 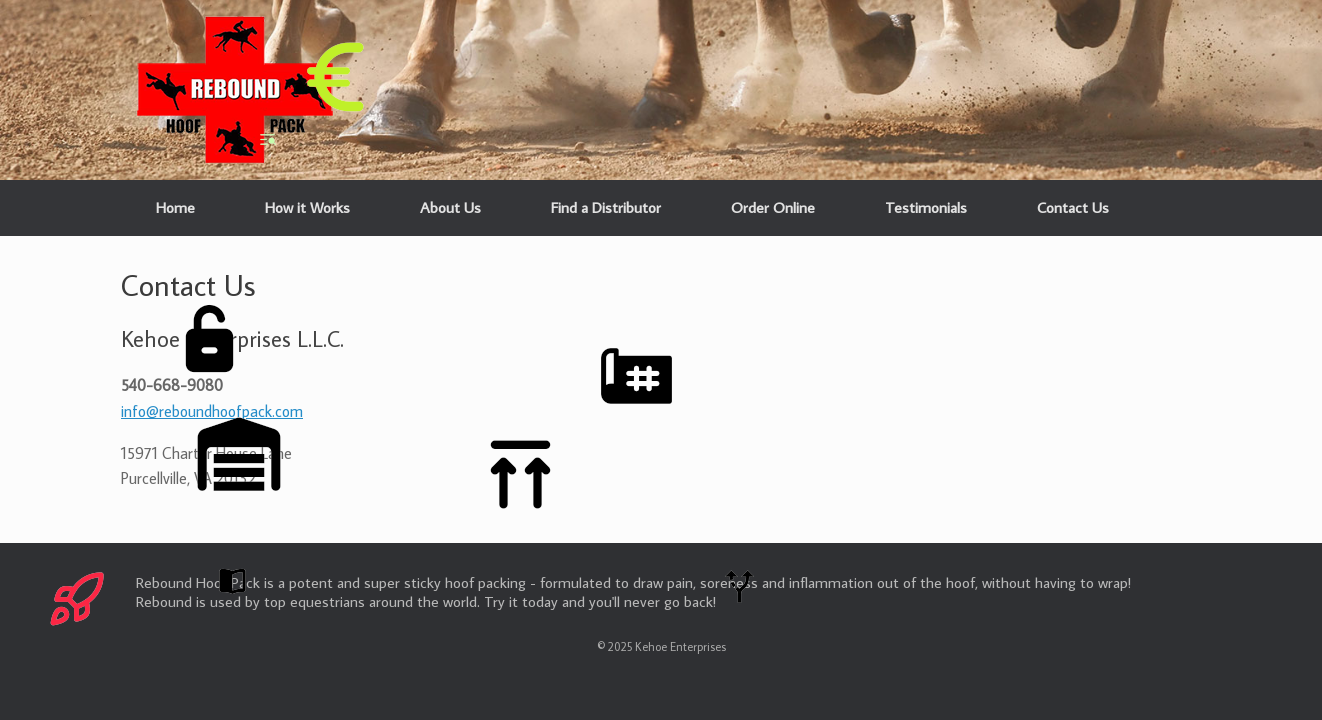 I want to click on open reading mode or e-reader, so click(x=232, y=580).